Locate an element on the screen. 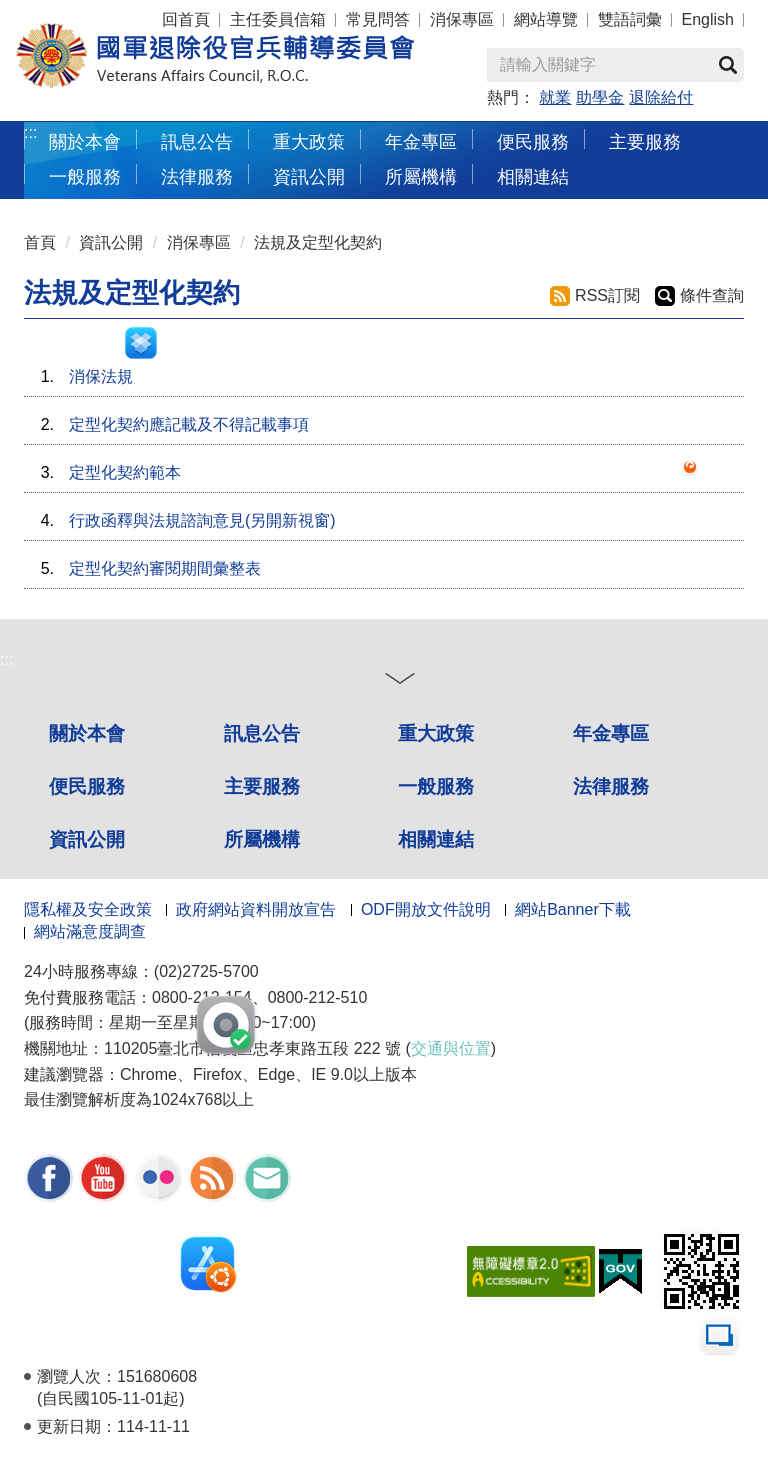  open betterbird email client is located at coordinates (690, 467).